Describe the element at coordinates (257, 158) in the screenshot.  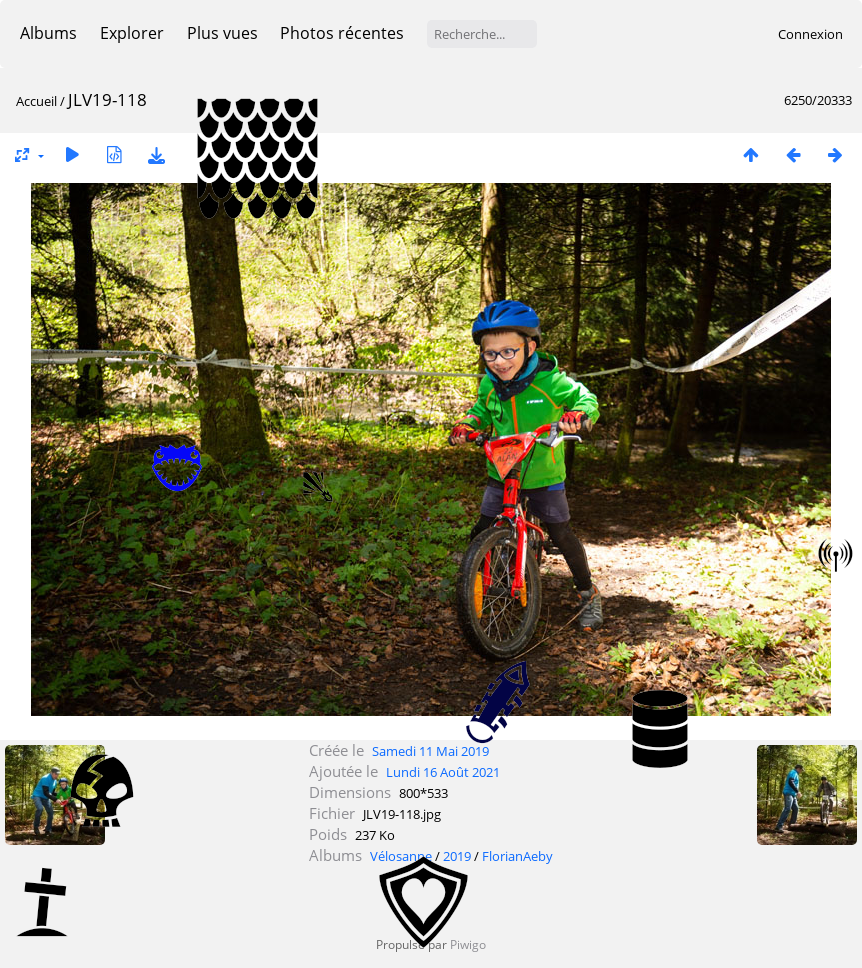
I see `indicates fish or aquatic creature in a game inventory` at that location.